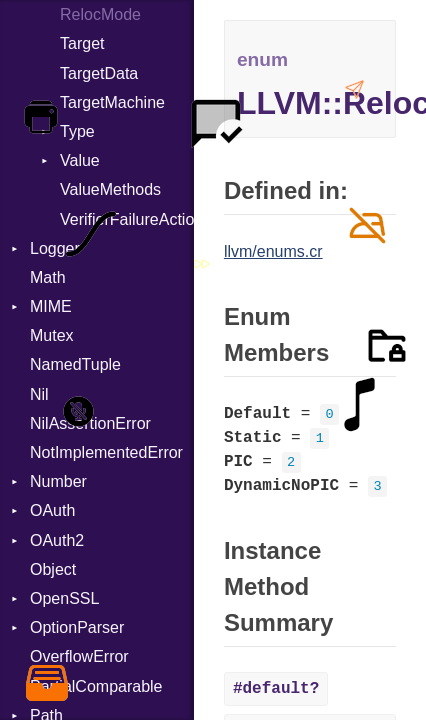  What do you see at coordinates (387, 346) in the screenshot?
I see `access a password-protected folder` at bounding box center [387, 346].